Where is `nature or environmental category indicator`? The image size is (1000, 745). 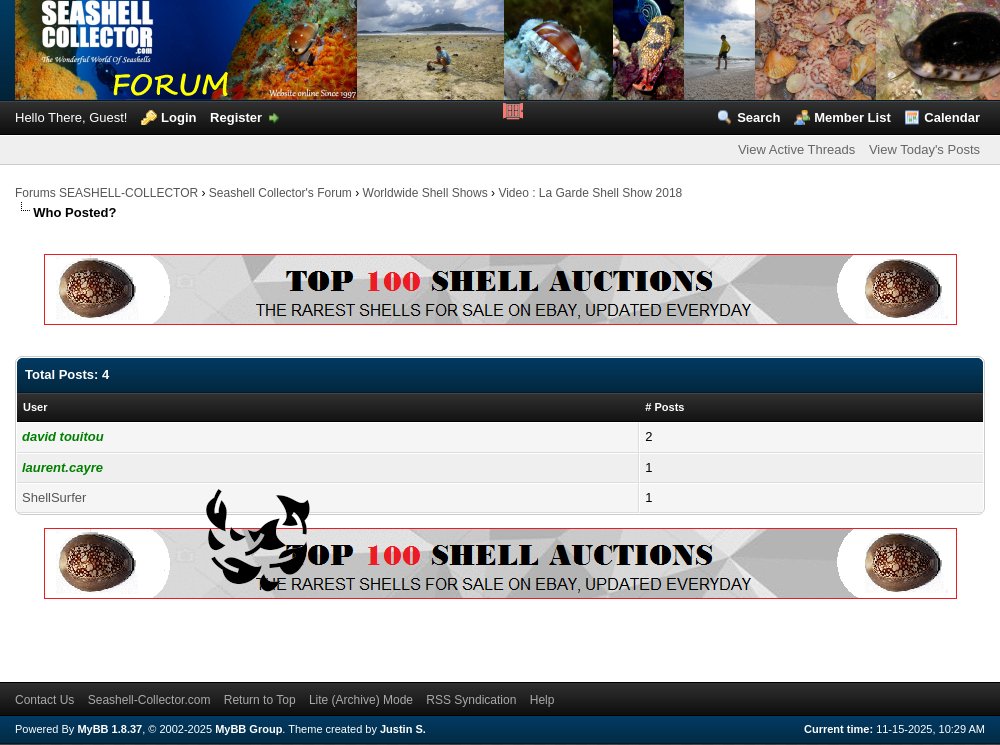 nature or environmental category indicator is located at coordinates (258, 540).